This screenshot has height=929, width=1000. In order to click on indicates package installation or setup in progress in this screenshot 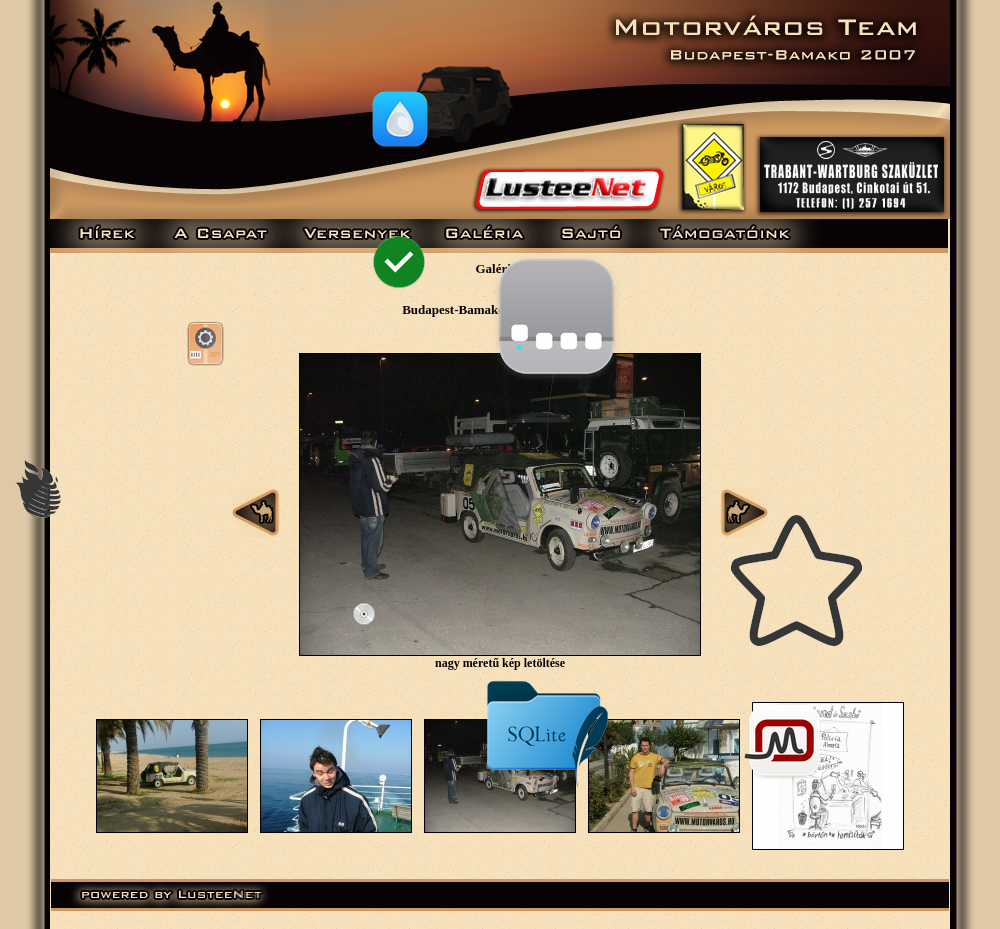, I will do `click(205, 343)`.